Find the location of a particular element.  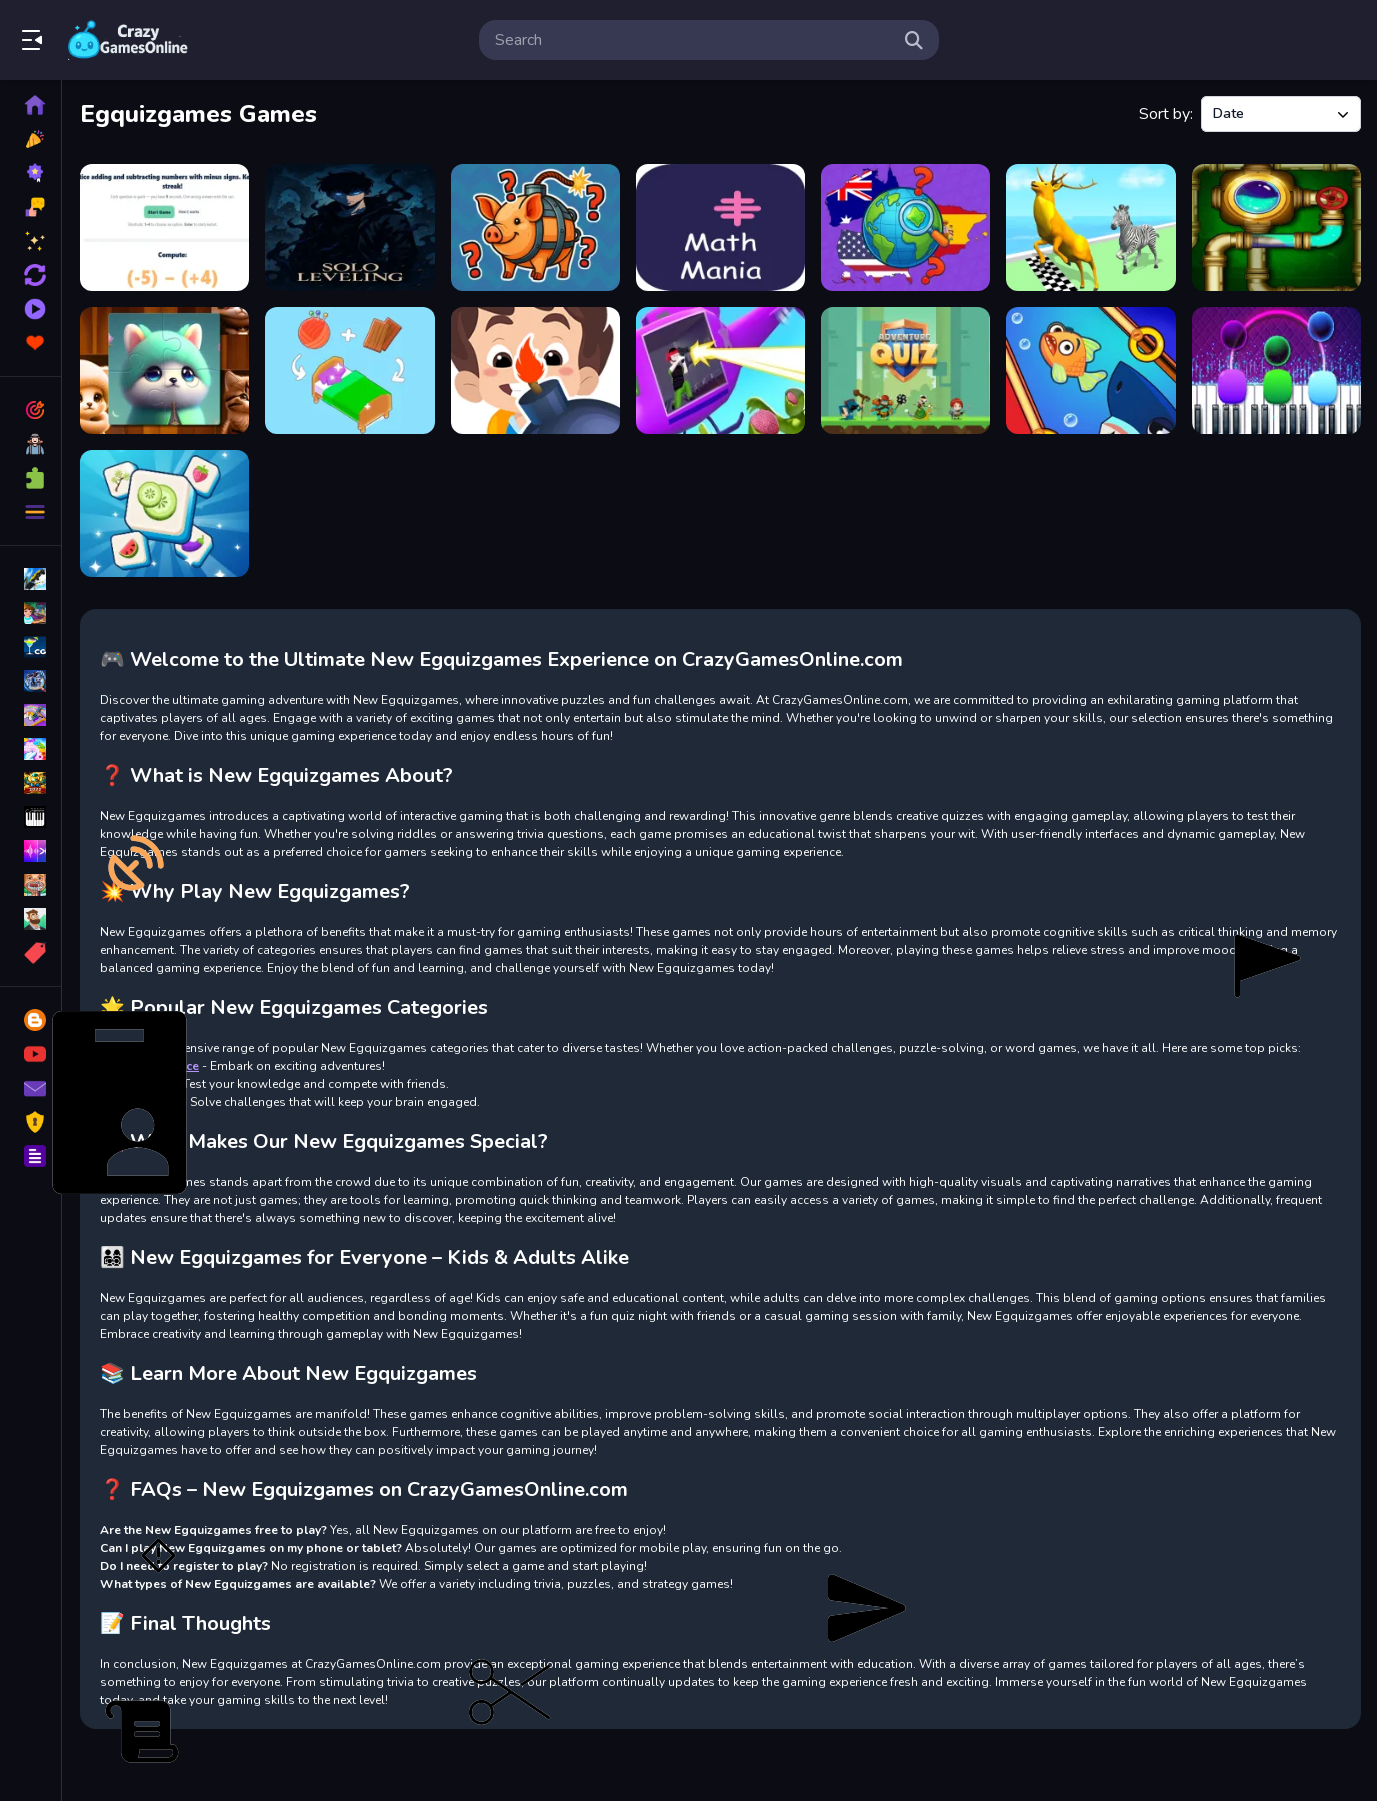

view your profile or identification details is located at coordinates (119, 1102).